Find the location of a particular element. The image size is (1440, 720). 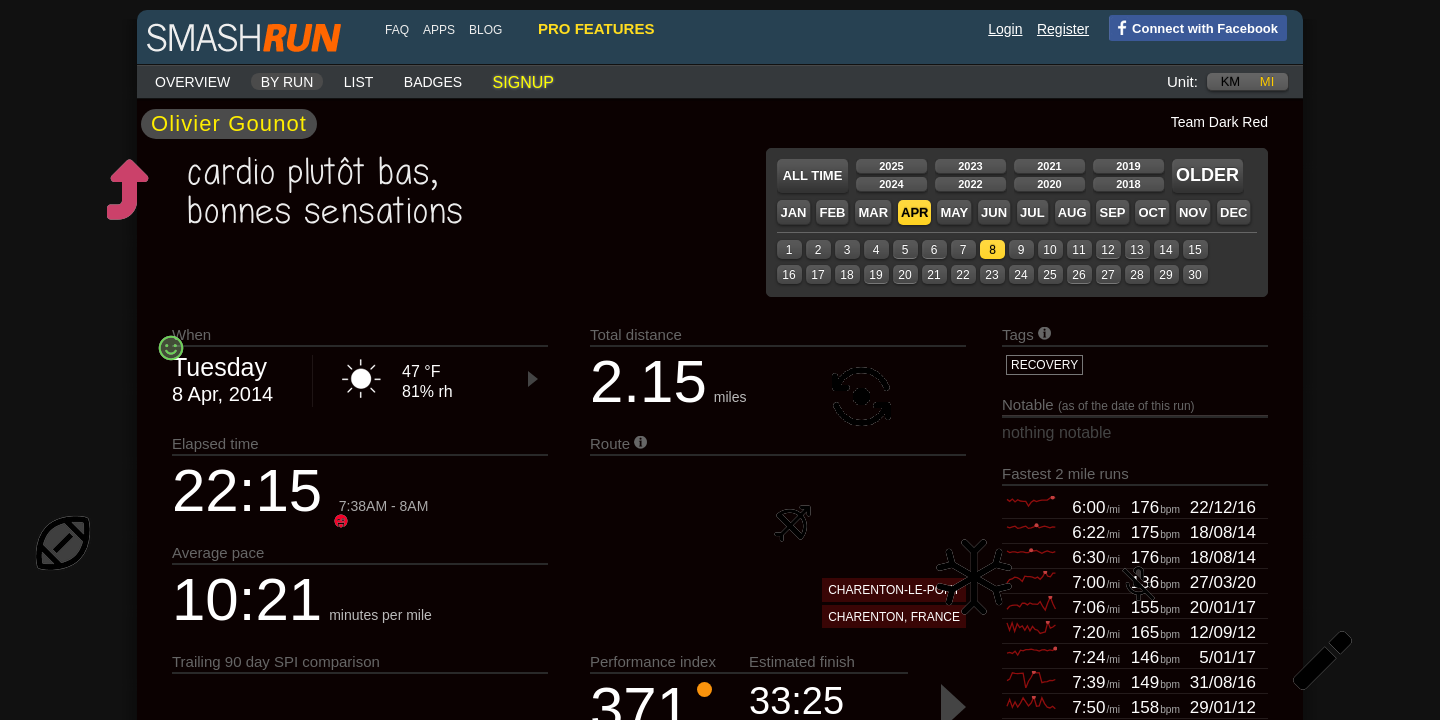

access football or sports content is located at coordinates (63, 543).